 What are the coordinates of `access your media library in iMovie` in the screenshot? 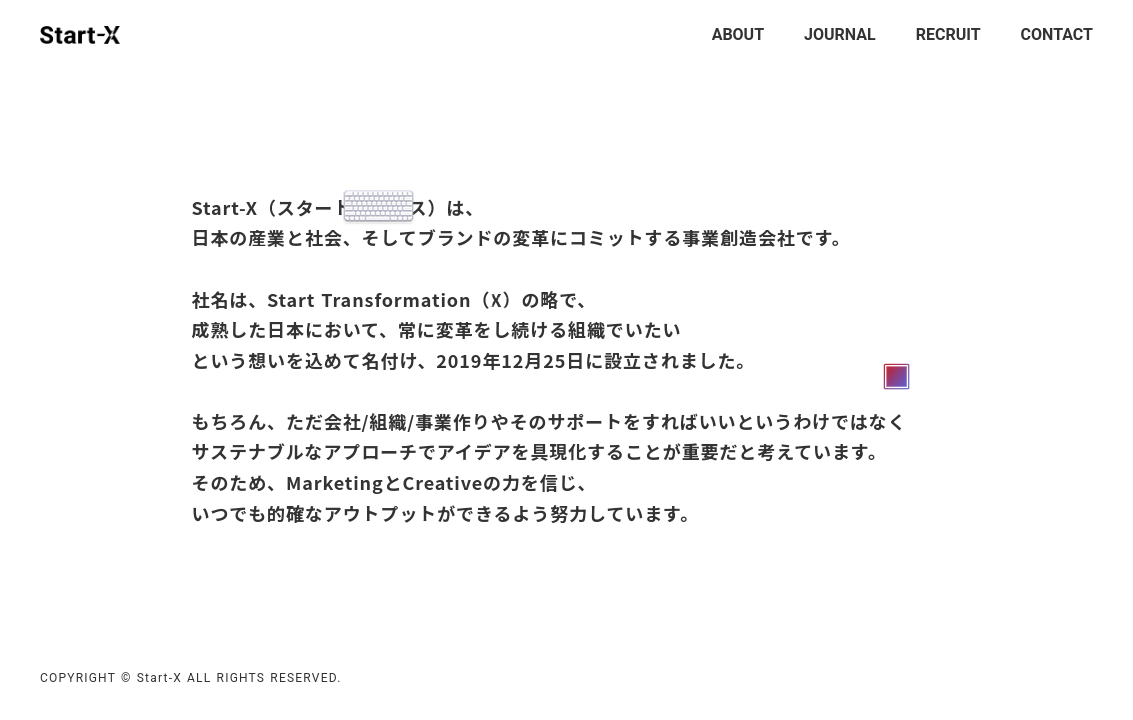 It's located at (896, 376).